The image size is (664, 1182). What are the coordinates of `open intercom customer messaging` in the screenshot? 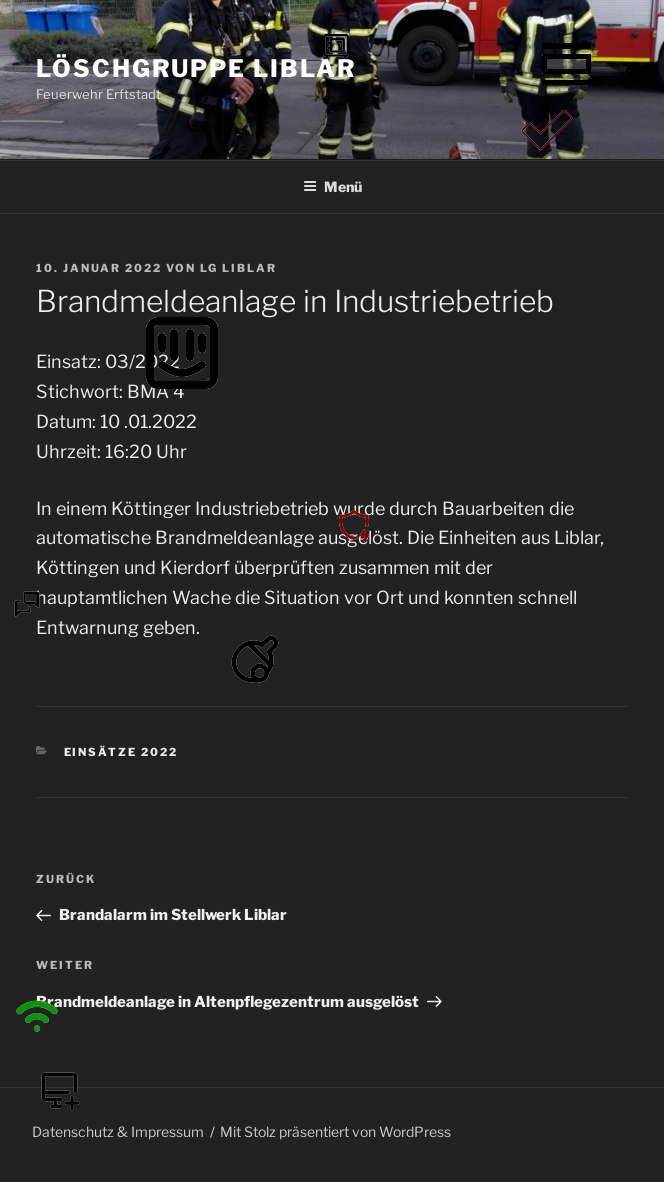 It's located at (182, 353).